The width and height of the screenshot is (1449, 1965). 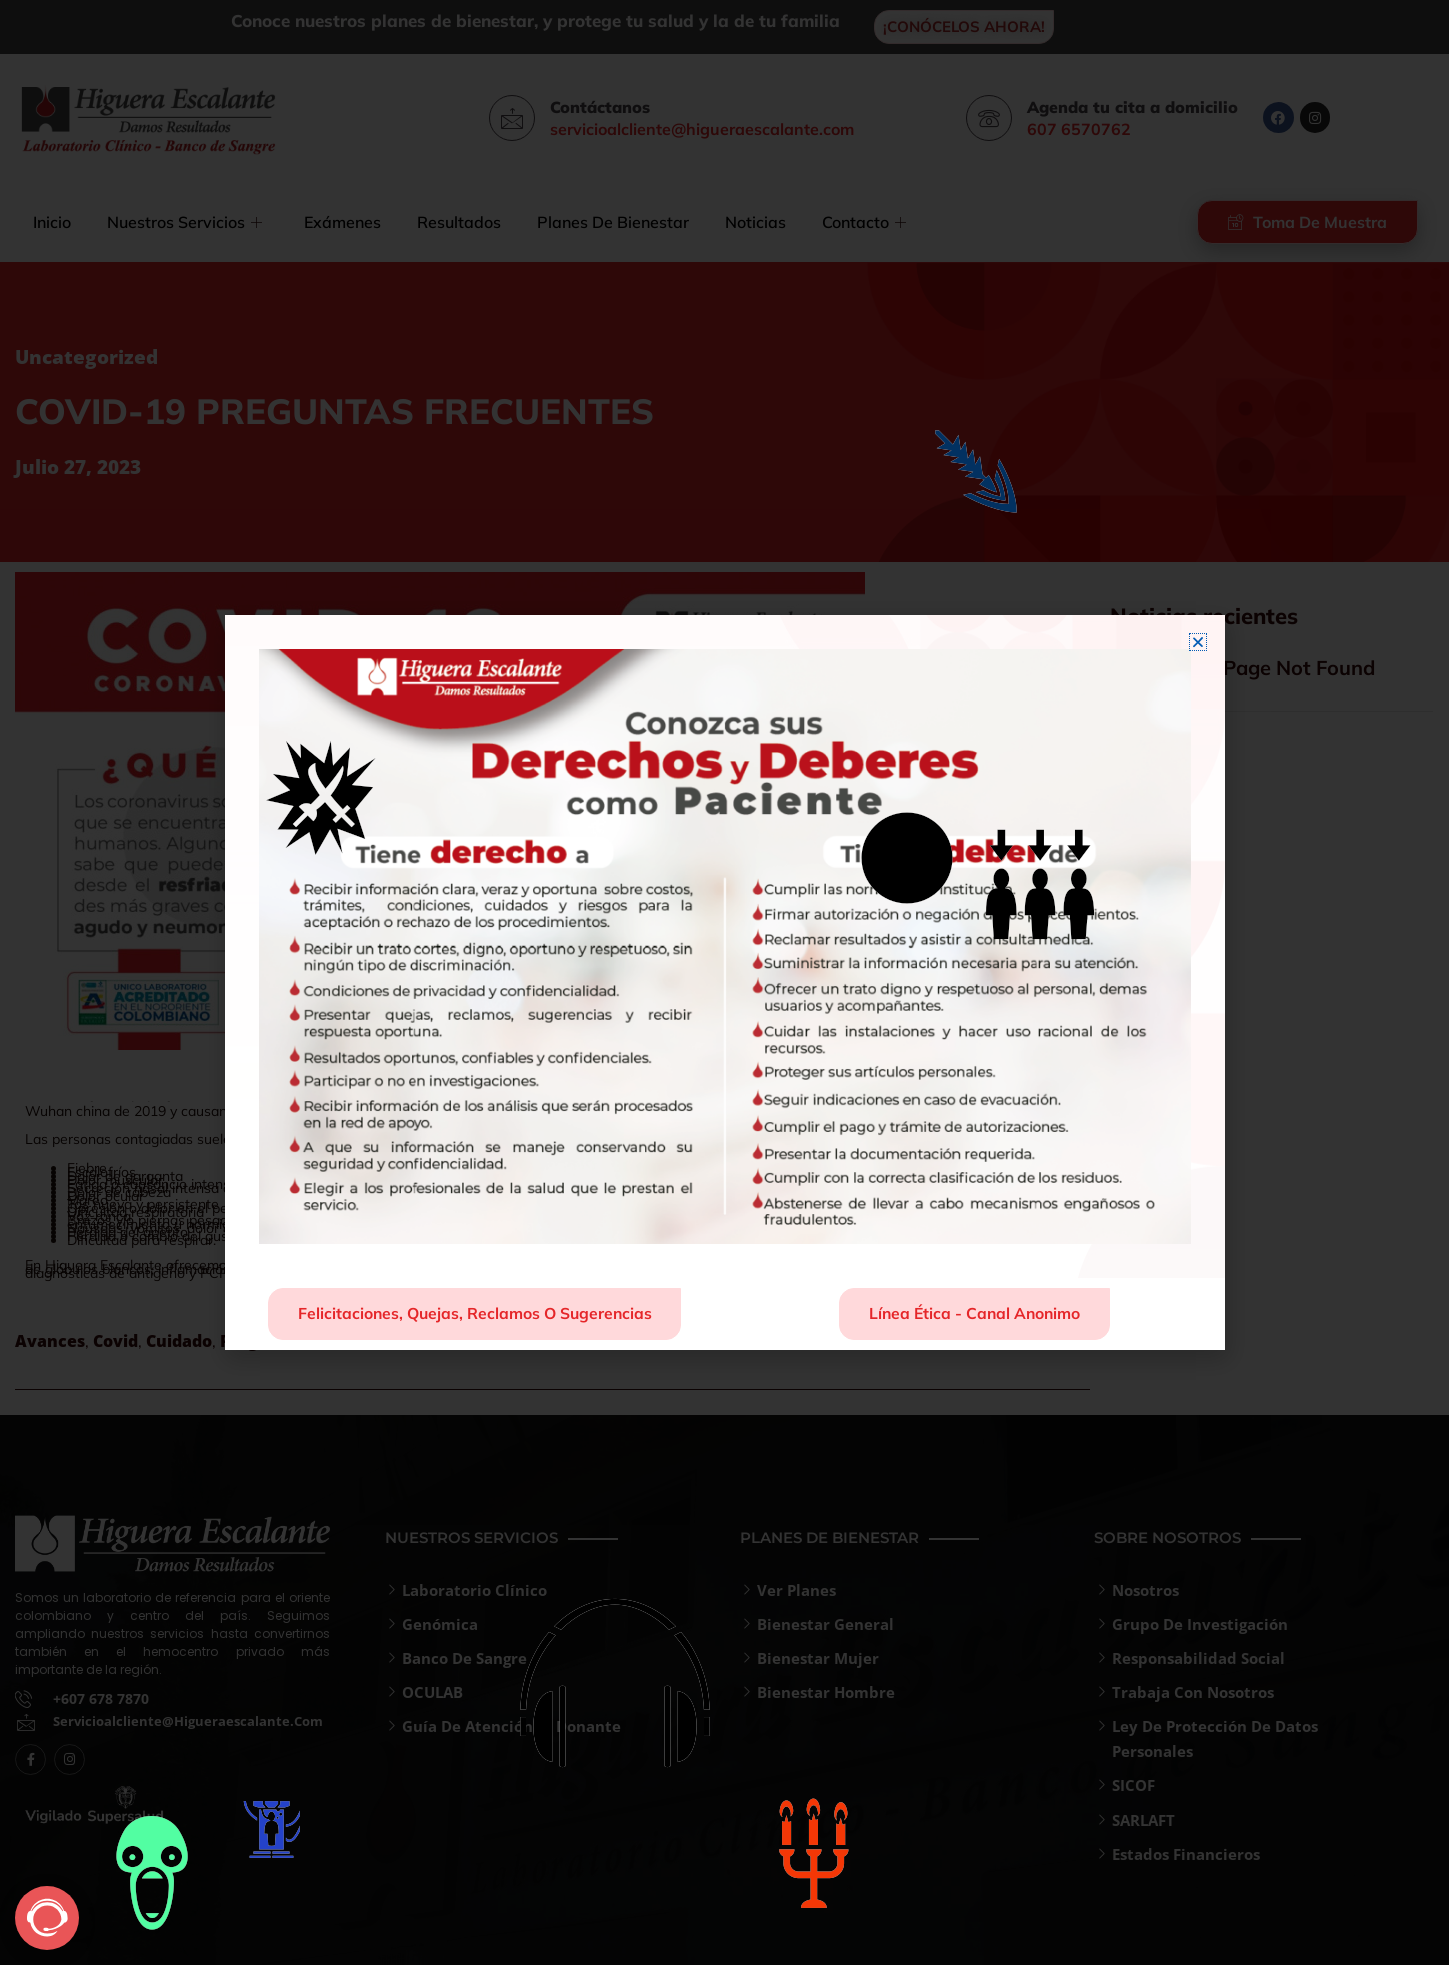 What do you see at coordinates (813, 1853) in the screenshot?
I see `decorative lighting or ambiance setting` at bounding box center [813, 1853].